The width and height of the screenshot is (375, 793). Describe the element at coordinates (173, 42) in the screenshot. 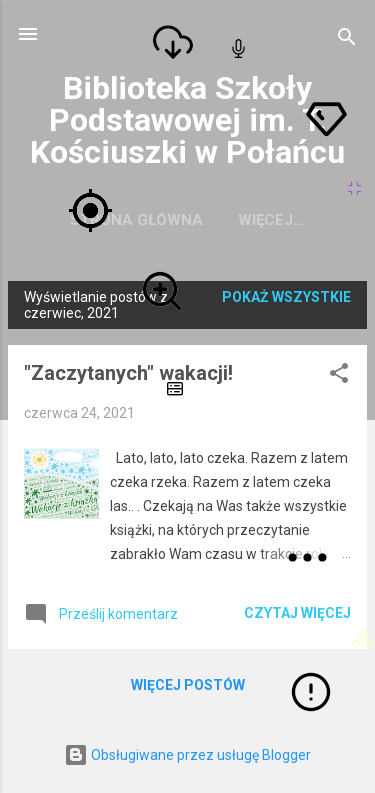

I see `download file from cloud storage` at that location.